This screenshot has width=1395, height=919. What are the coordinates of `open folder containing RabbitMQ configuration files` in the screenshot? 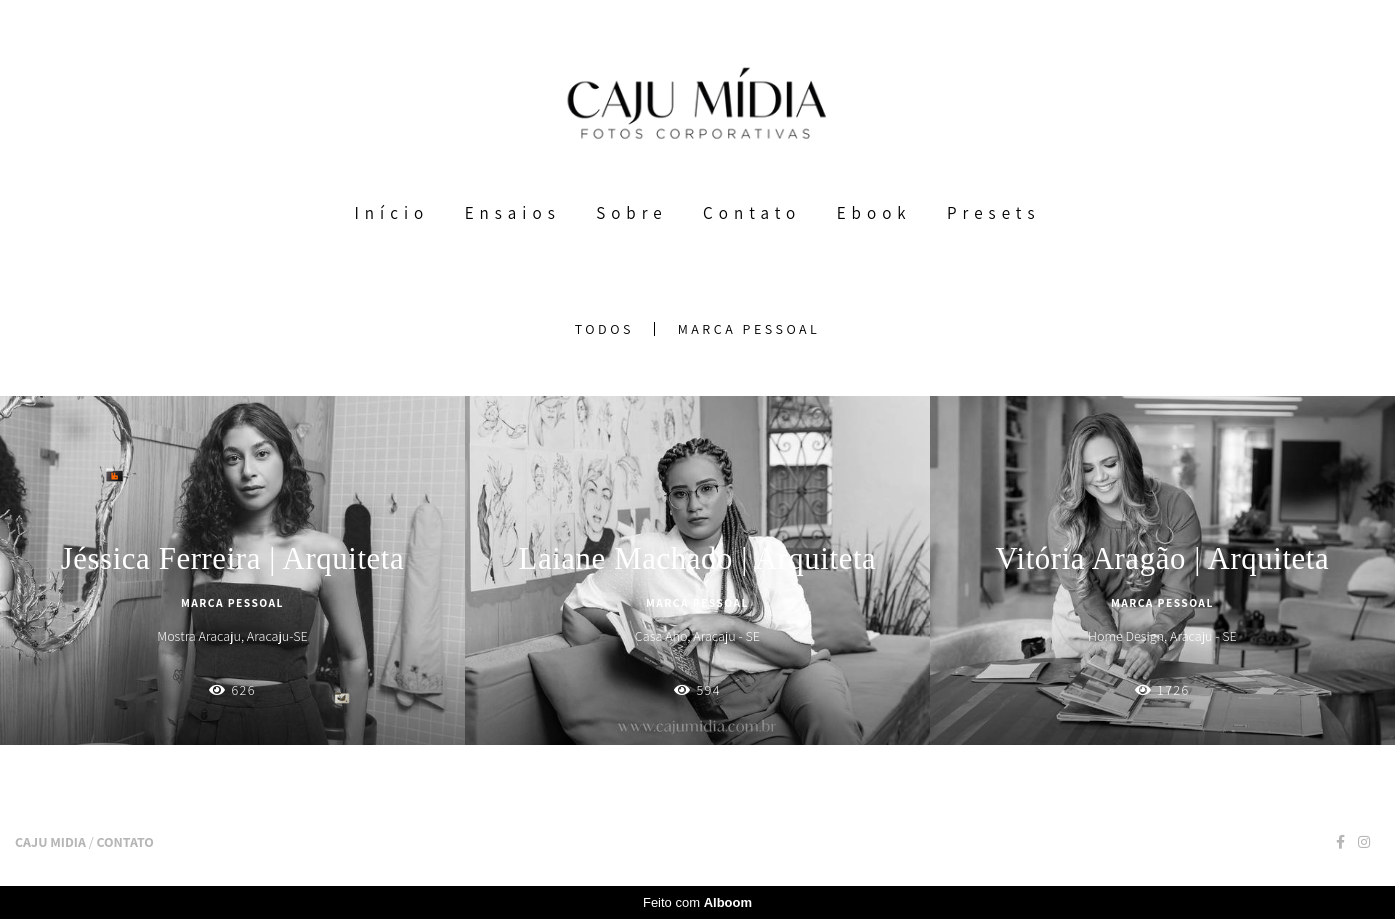 It's located at (114, 475).